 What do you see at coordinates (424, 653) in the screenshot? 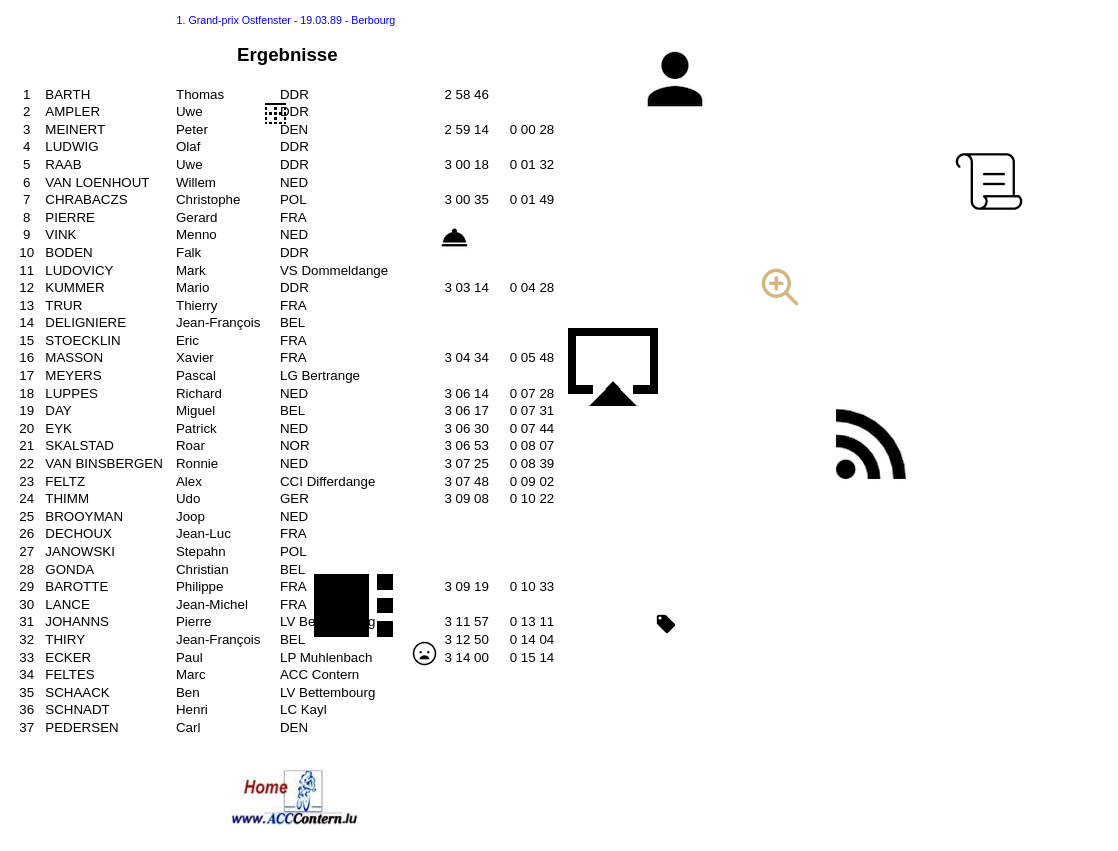
I see `express disappointment or negative feedback` at bounding box center [424, 653].